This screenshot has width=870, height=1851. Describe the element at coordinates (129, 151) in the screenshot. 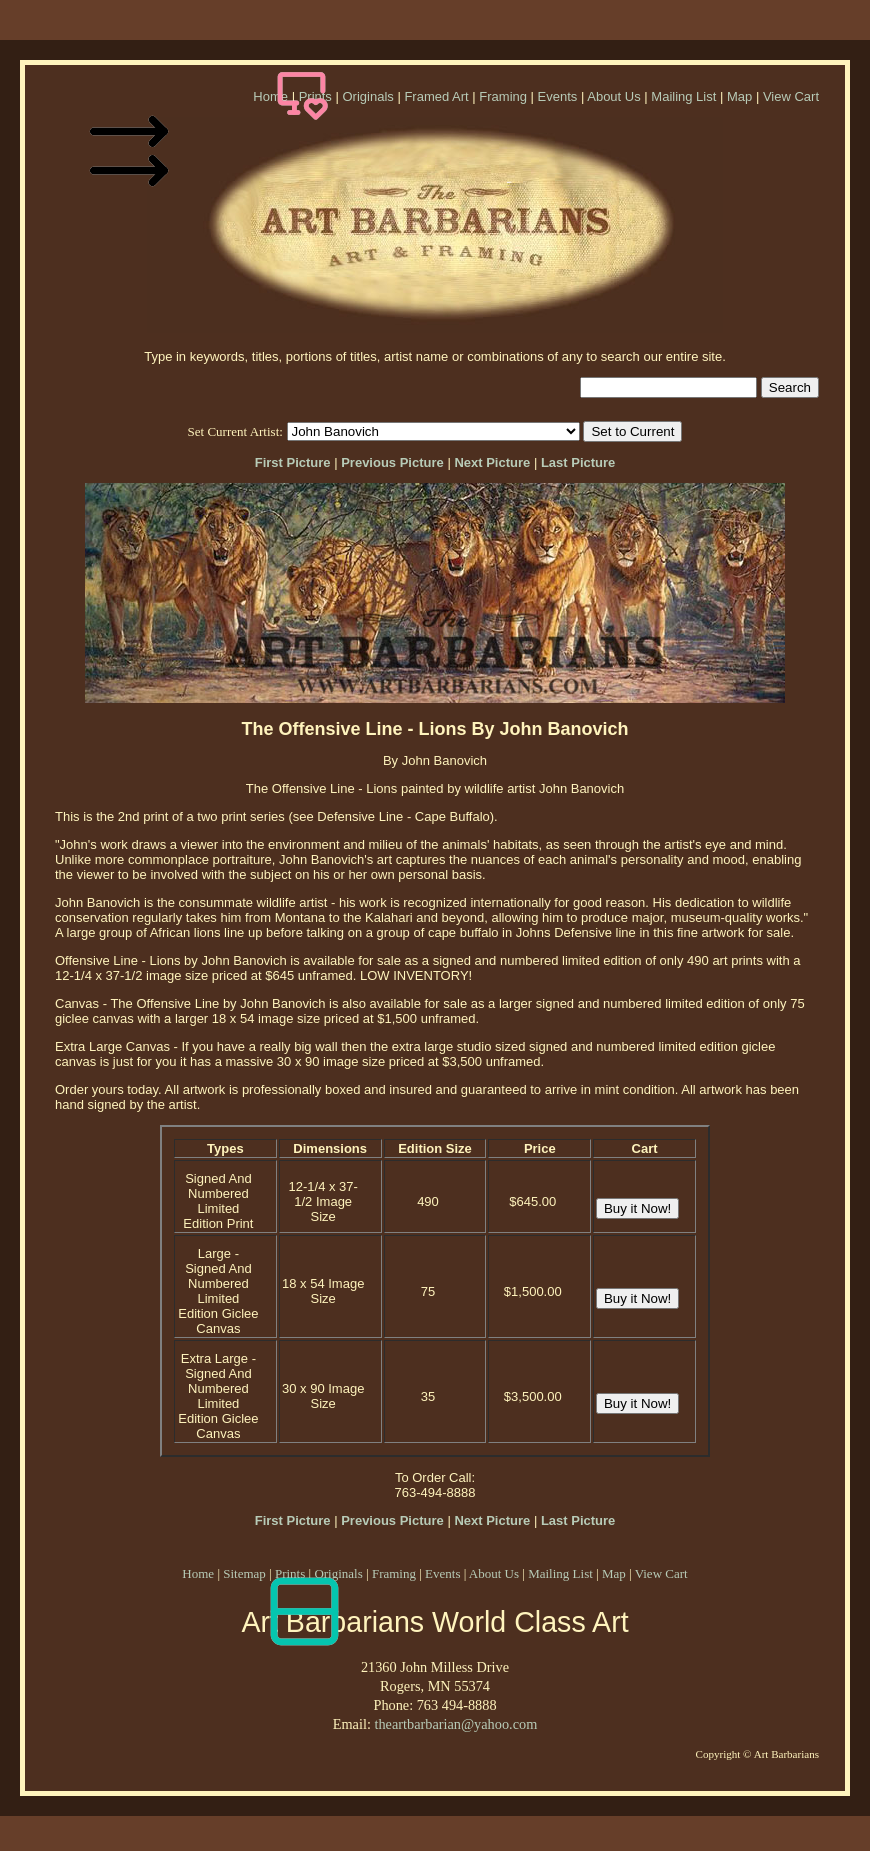

I see `move items to the right` at that location.